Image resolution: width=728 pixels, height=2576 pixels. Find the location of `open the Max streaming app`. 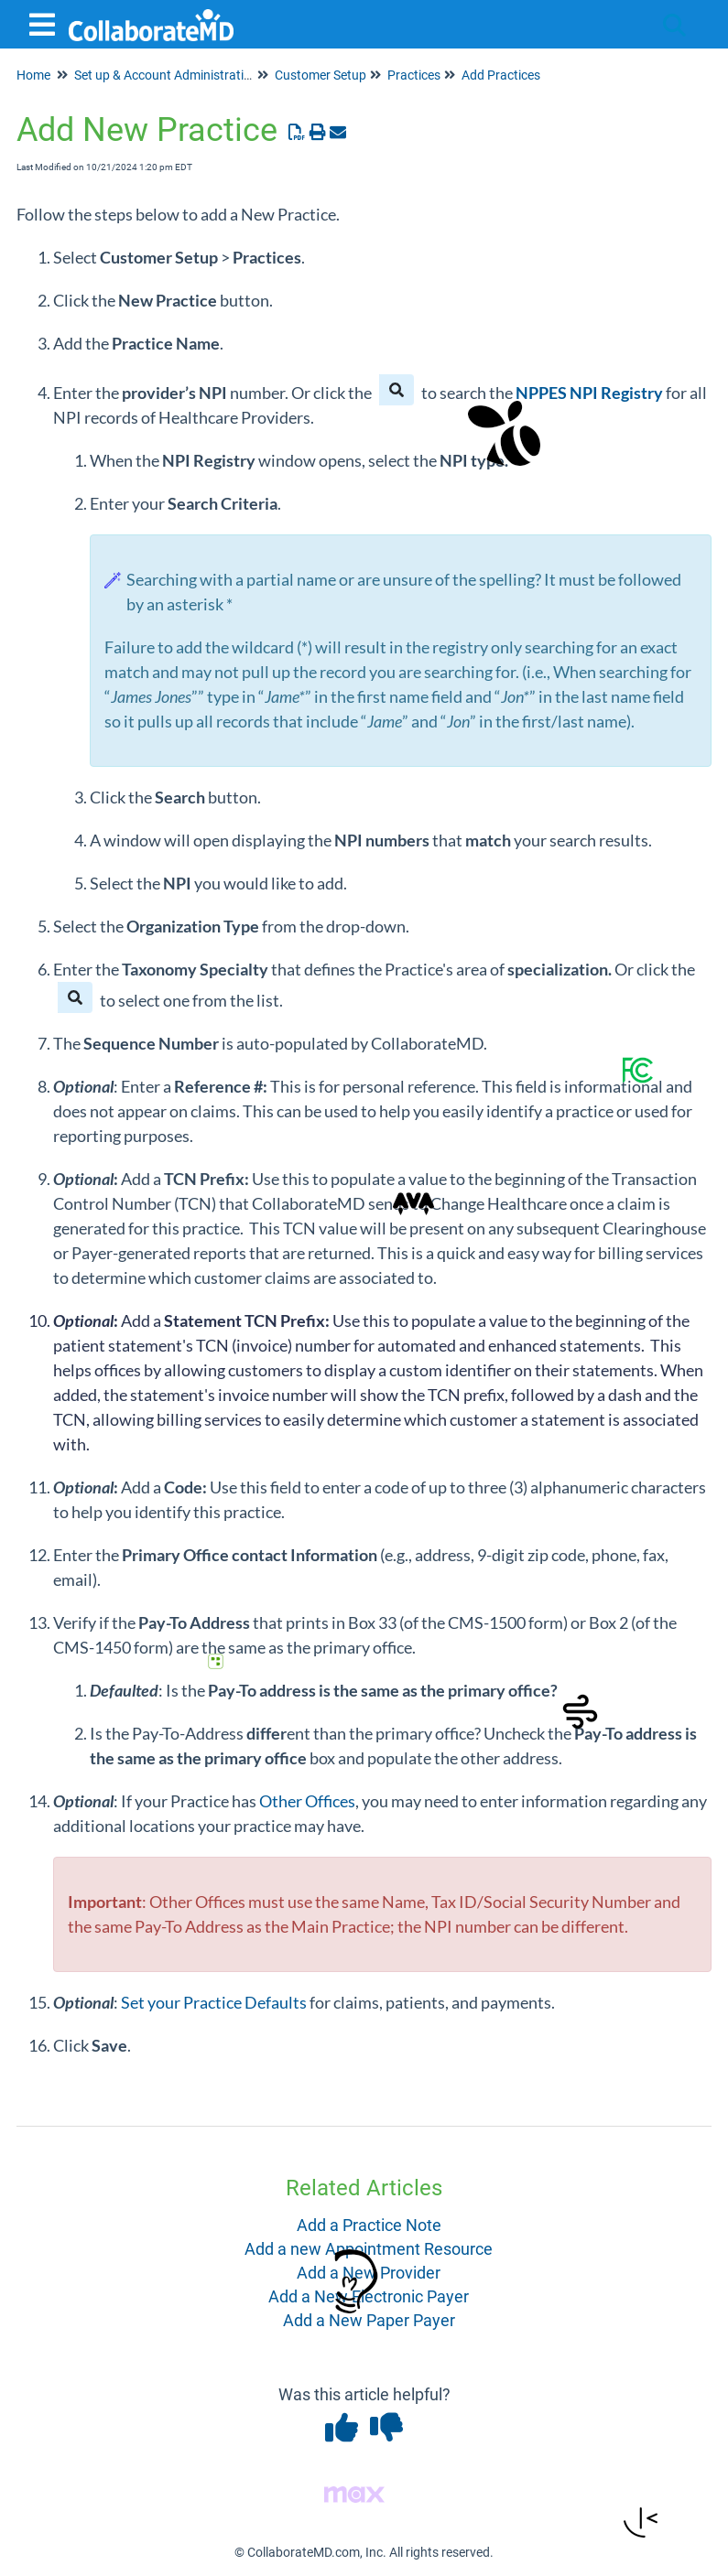

open the Max streaming app is located at coordinates (354, 2495).